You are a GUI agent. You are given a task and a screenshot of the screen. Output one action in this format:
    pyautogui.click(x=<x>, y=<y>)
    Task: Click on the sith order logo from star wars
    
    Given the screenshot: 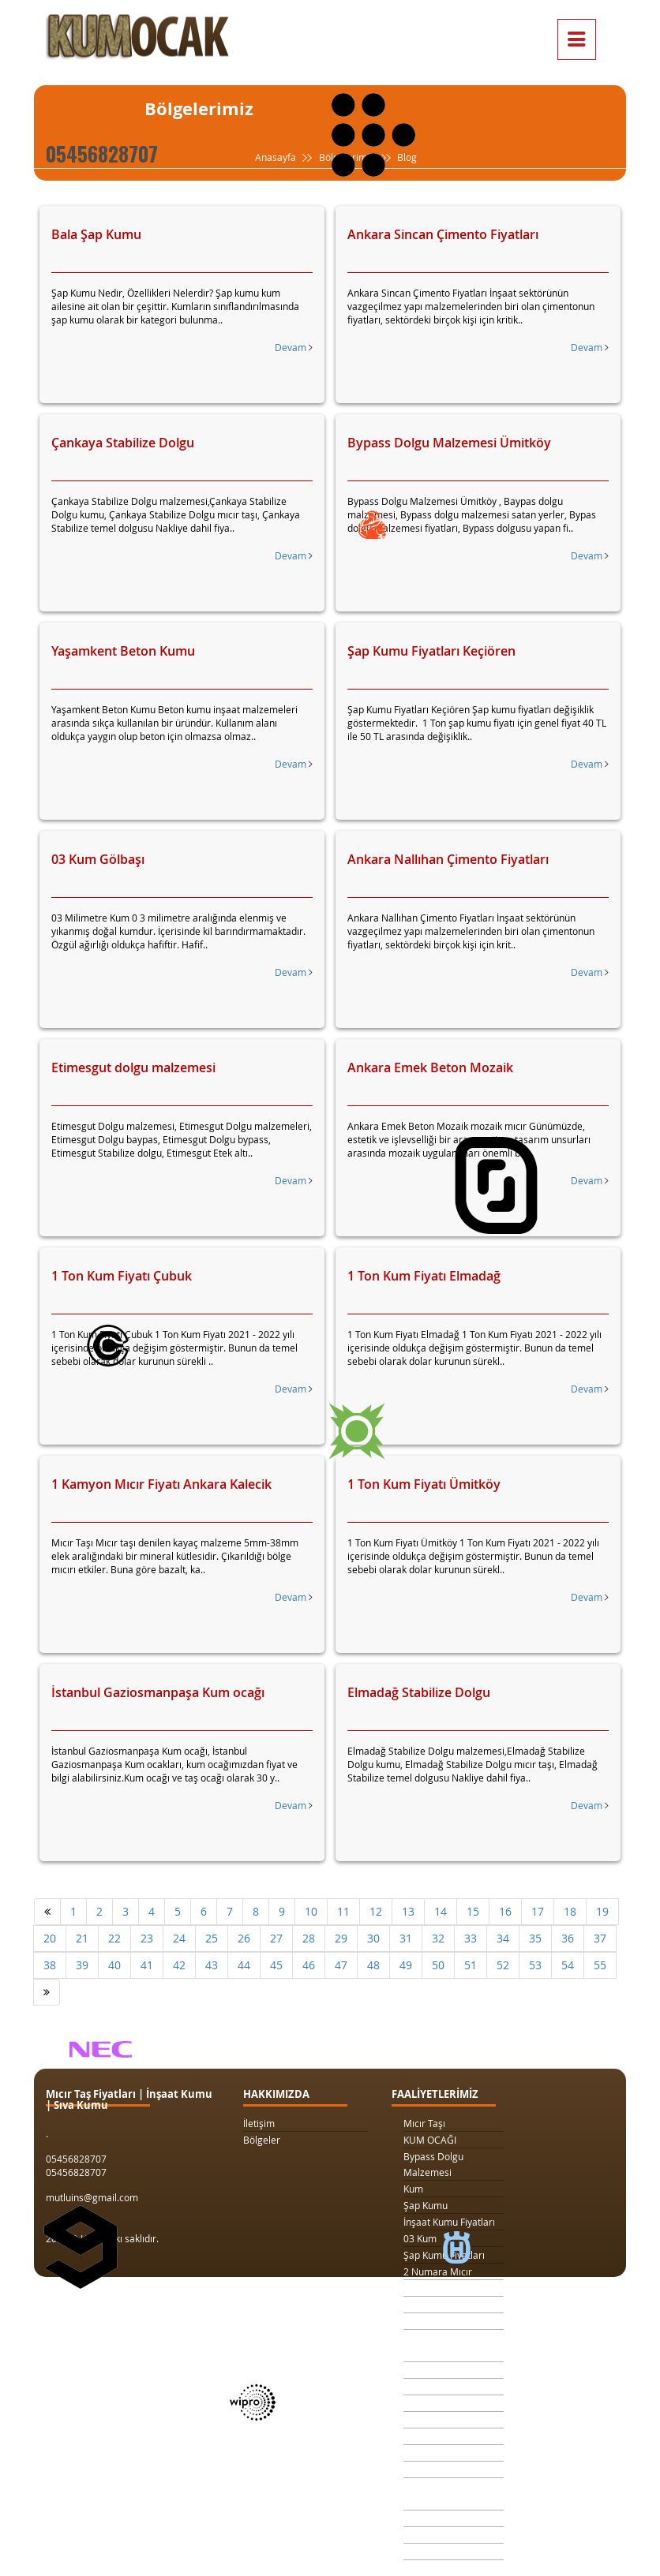 What is the action you would take?
    pyautogui.click(x=357, y=1431)
    